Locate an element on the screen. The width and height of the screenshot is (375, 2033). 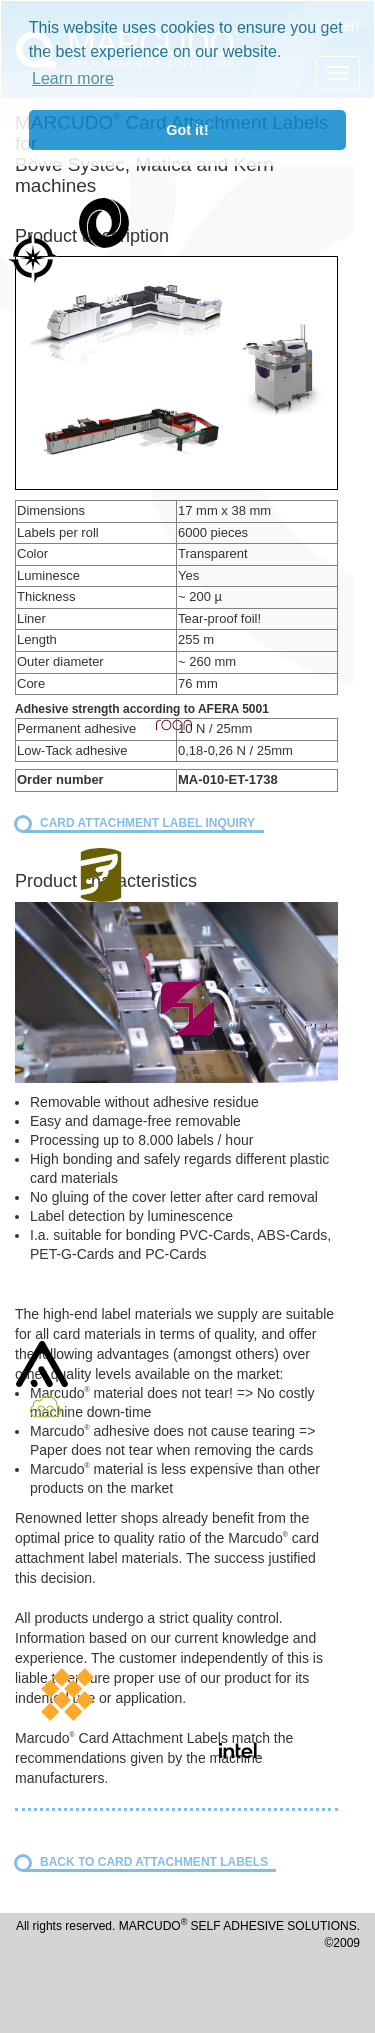
mingw-w64 compiler toolchain logo is located at coordinates (67, 1694).